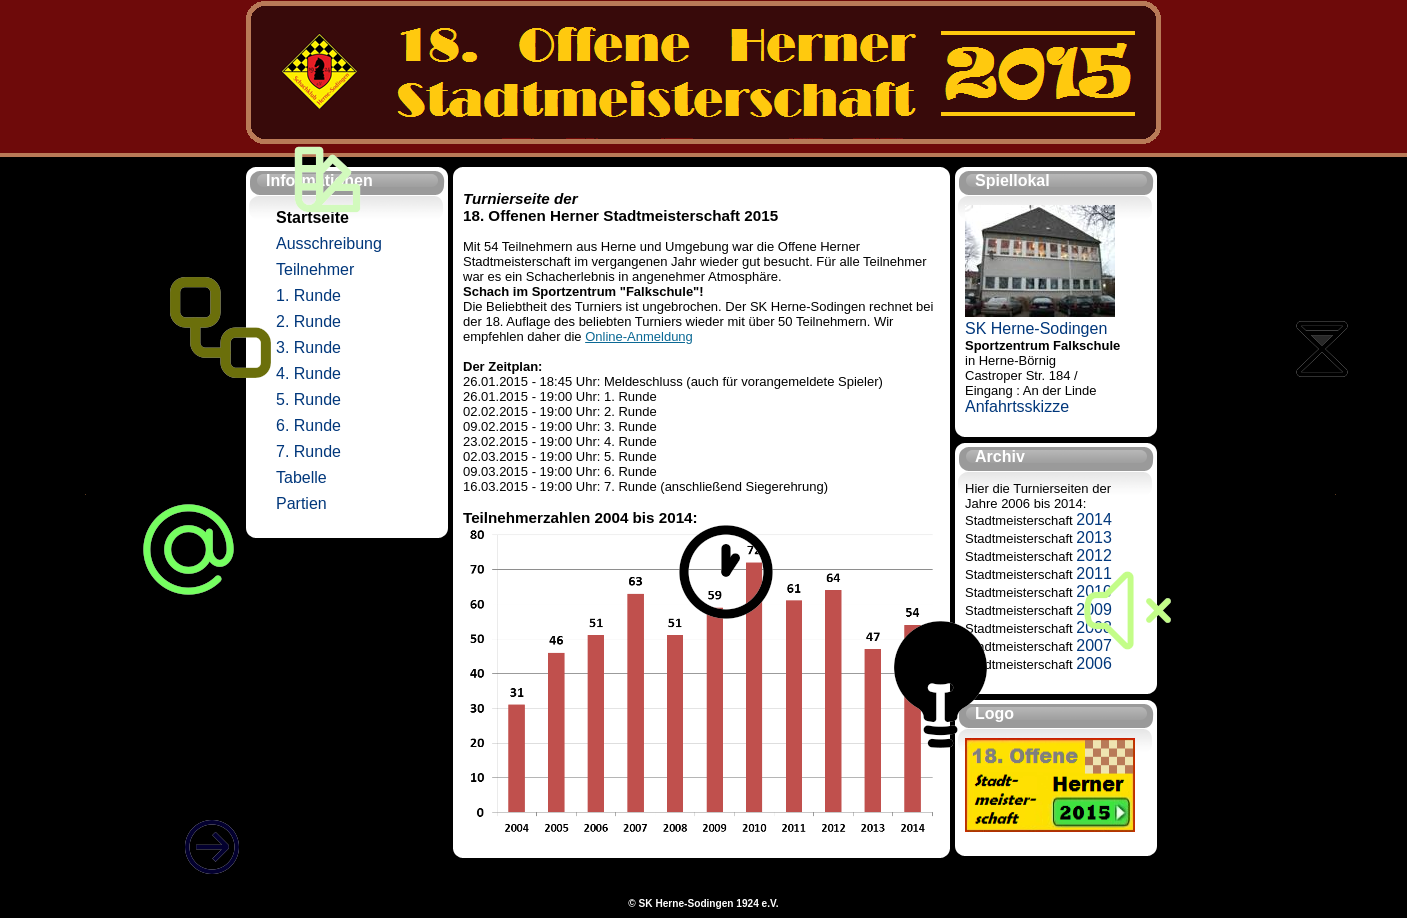  I want to click on indicates the current time is 1 o'clock, so click(726, 572).